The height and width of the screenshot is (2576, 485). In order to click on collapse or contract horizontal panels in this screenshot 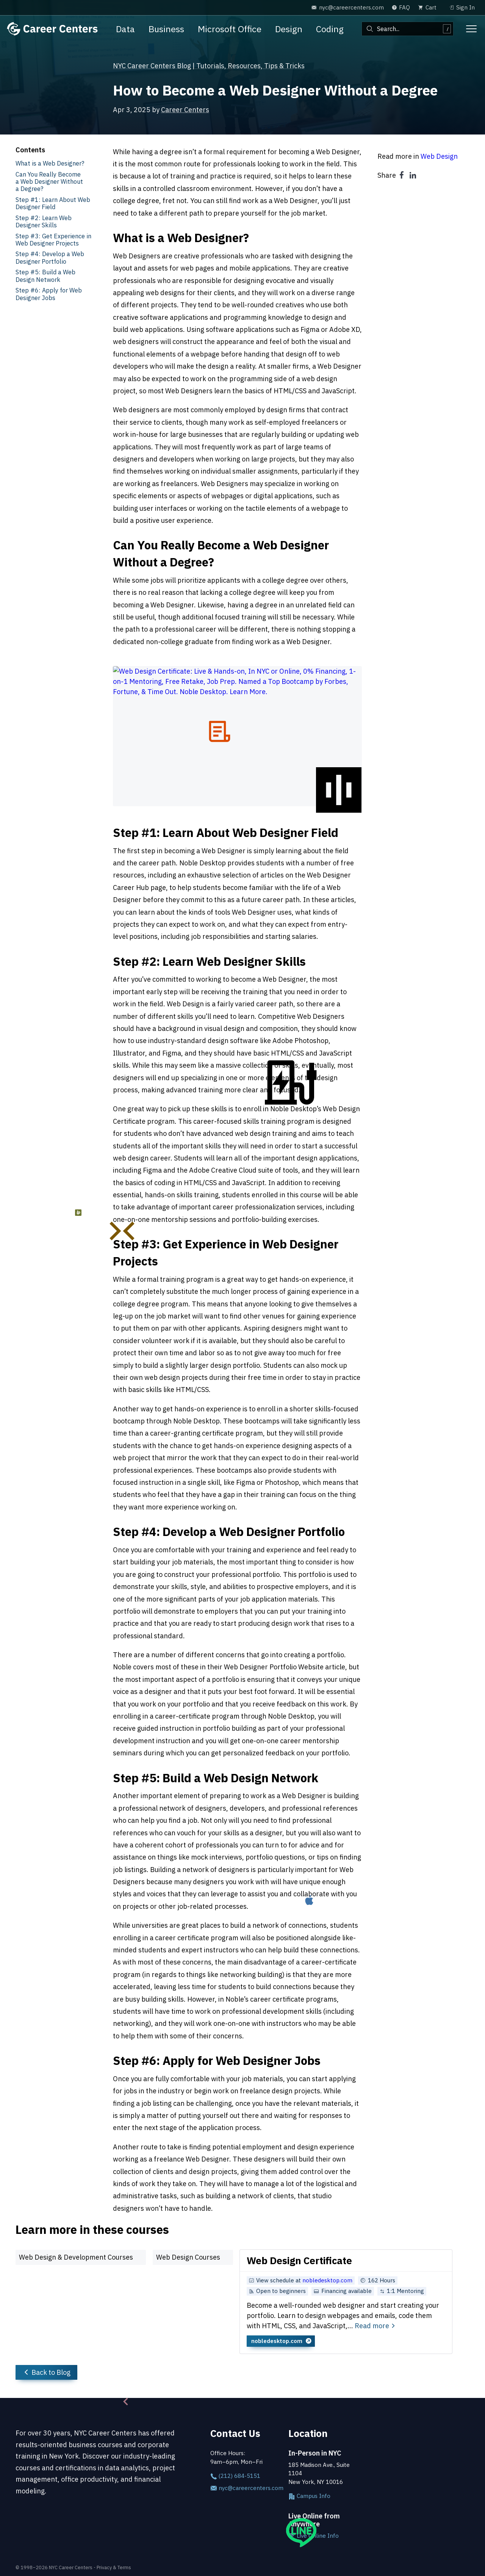, I will do `click(122, 1231)`.